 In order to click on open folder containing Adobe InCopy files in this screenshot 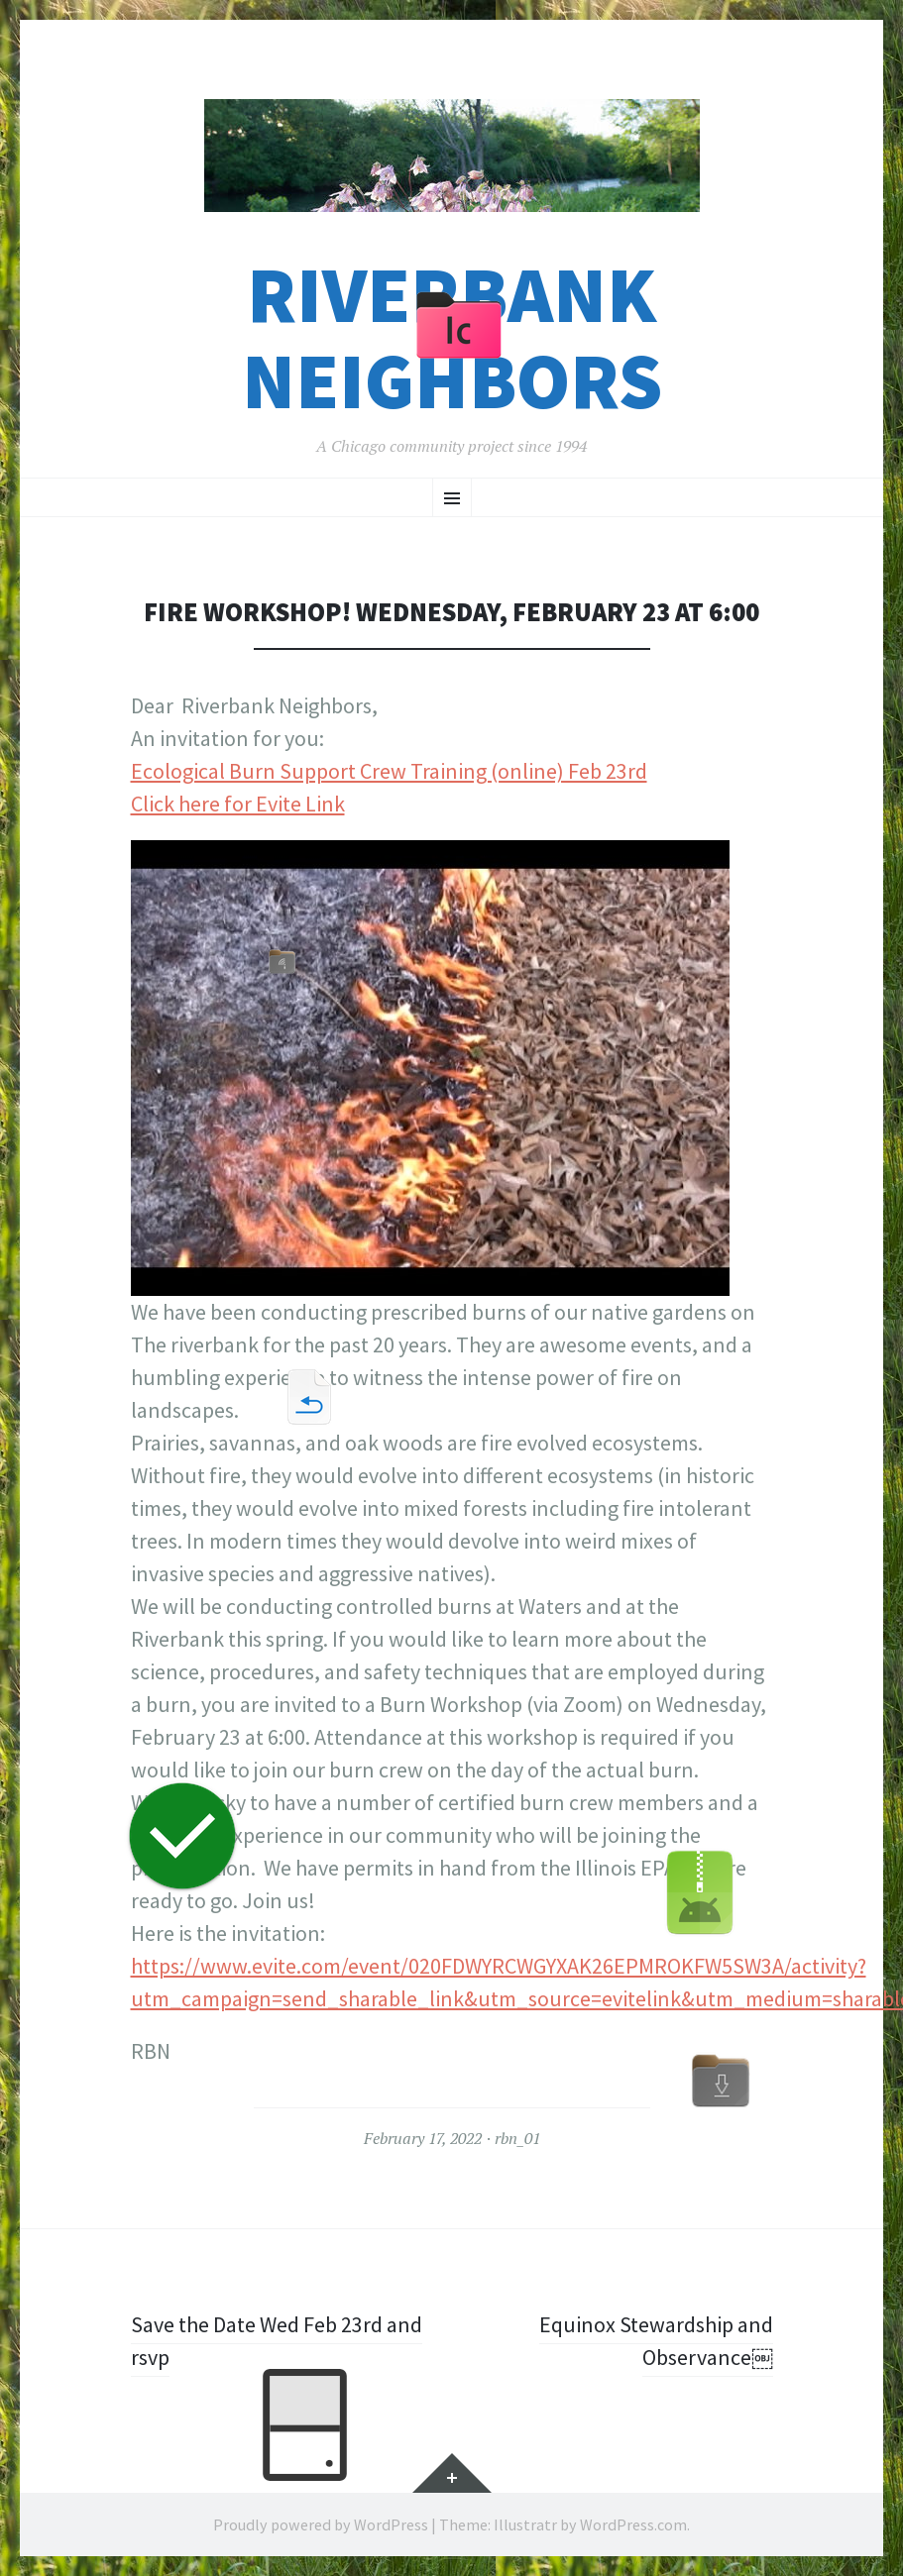, I will do `click(458, 327)`.